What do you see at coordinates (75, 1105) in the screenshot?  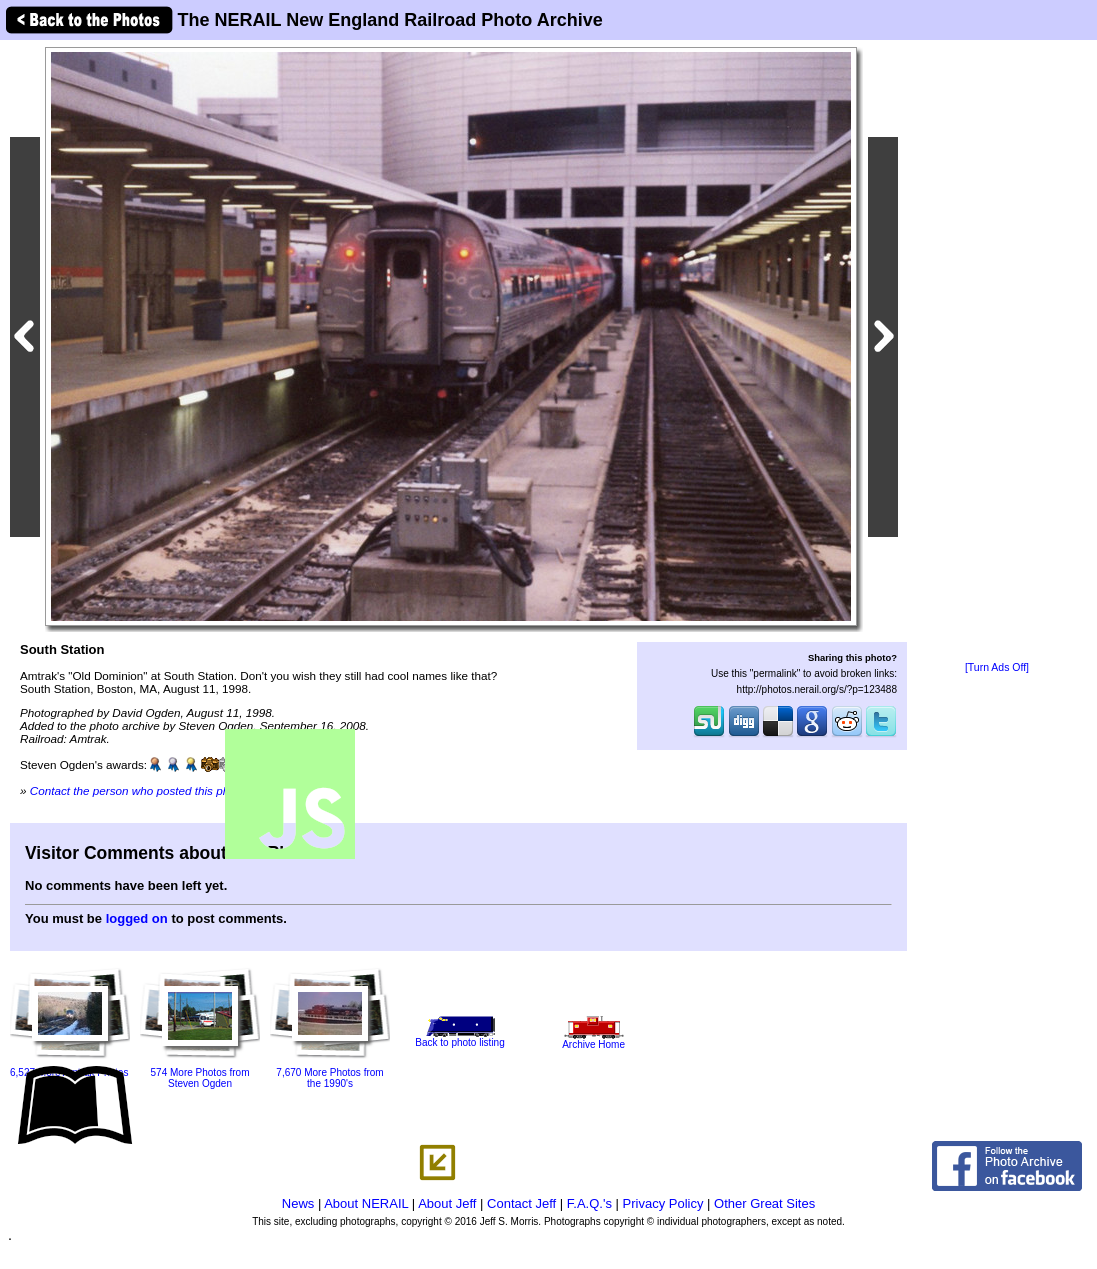 I see `leanpub publishing platform logo` at bounding box center [75, 1105].